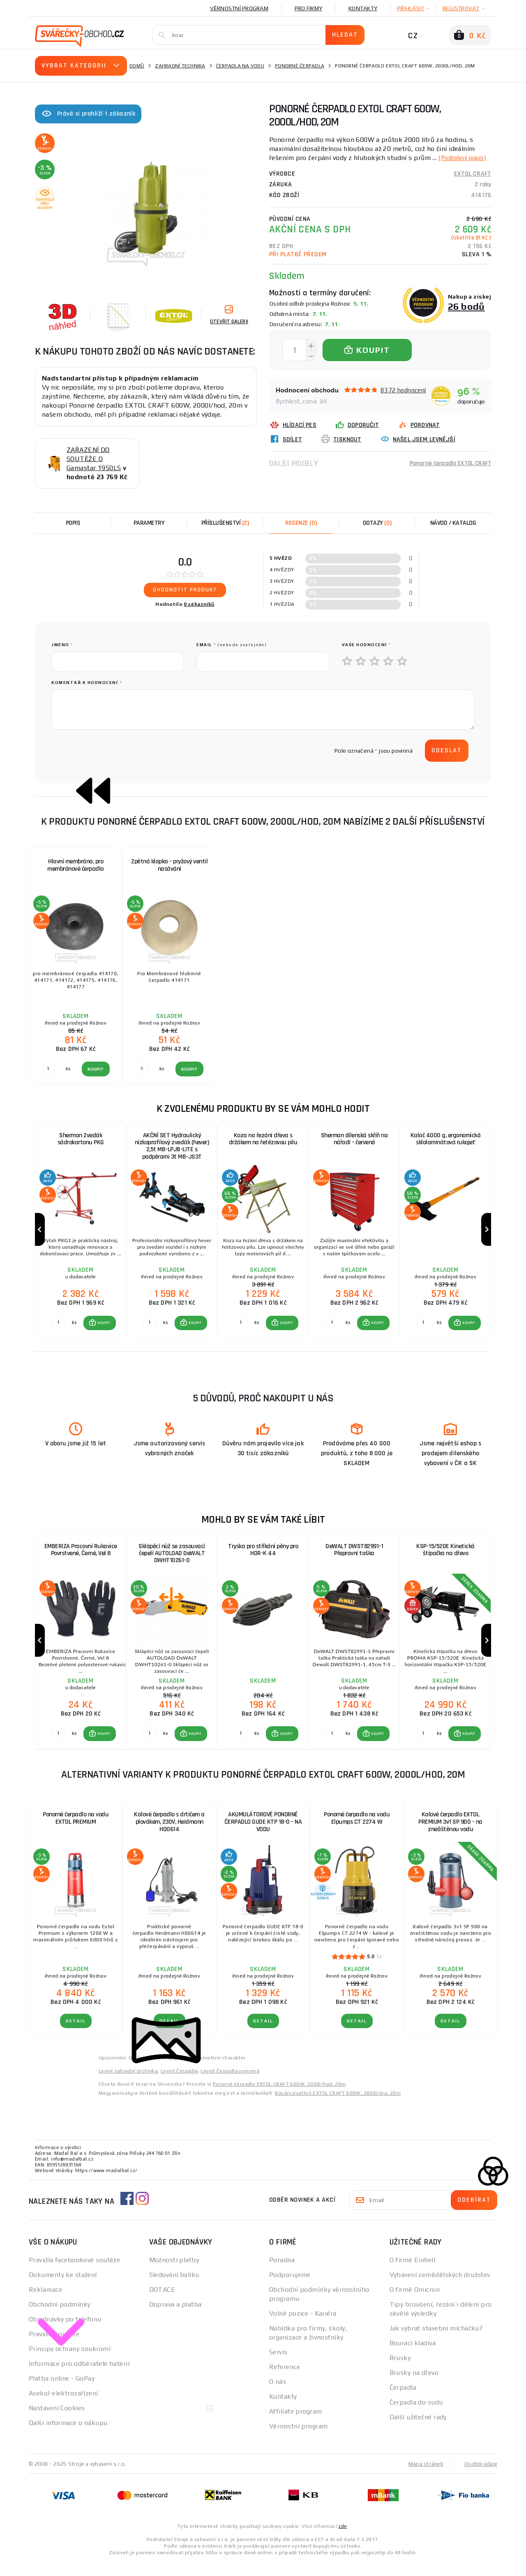  What do you see at coordinates (61, 2333) in the screenshot?
I see `expand a dropdown menu or collapsible section` at bounding box center [61, 2333].